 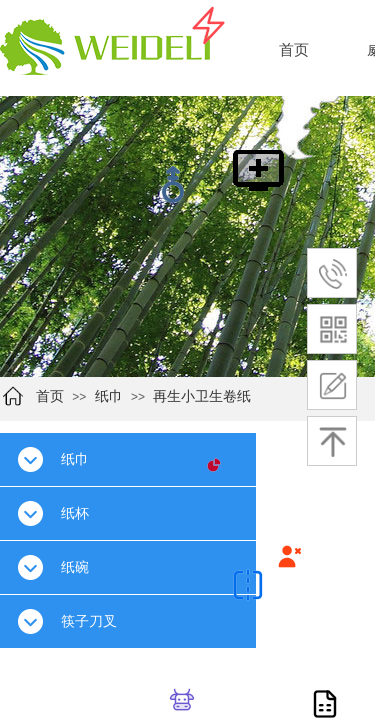 What do you see at coordinates (182, 700) in the screenshot?
I see `browse farm or agricultural content` at bounding box center [182, 700].